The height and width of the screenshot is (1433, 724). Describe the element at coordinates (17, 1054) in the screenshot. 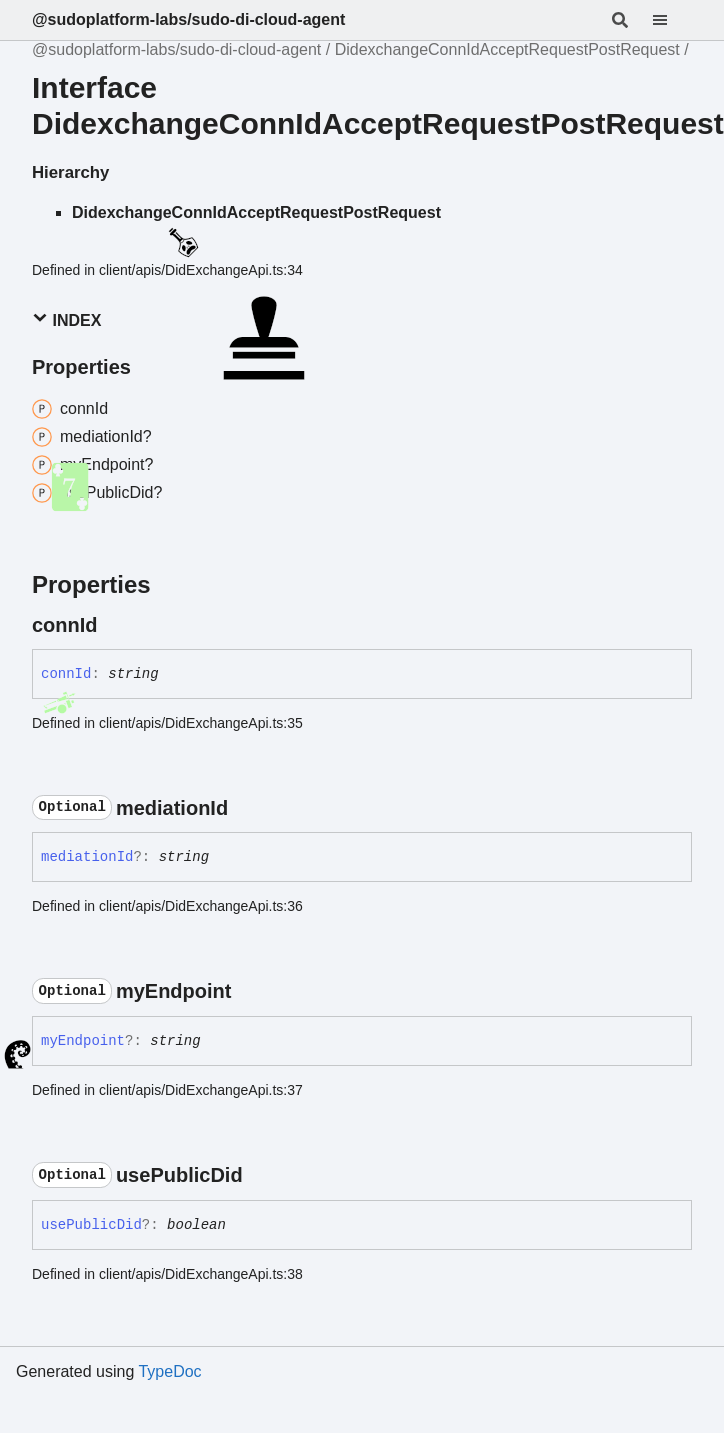

I see `indicates a sea creature or ocean-themed game element` at that location.